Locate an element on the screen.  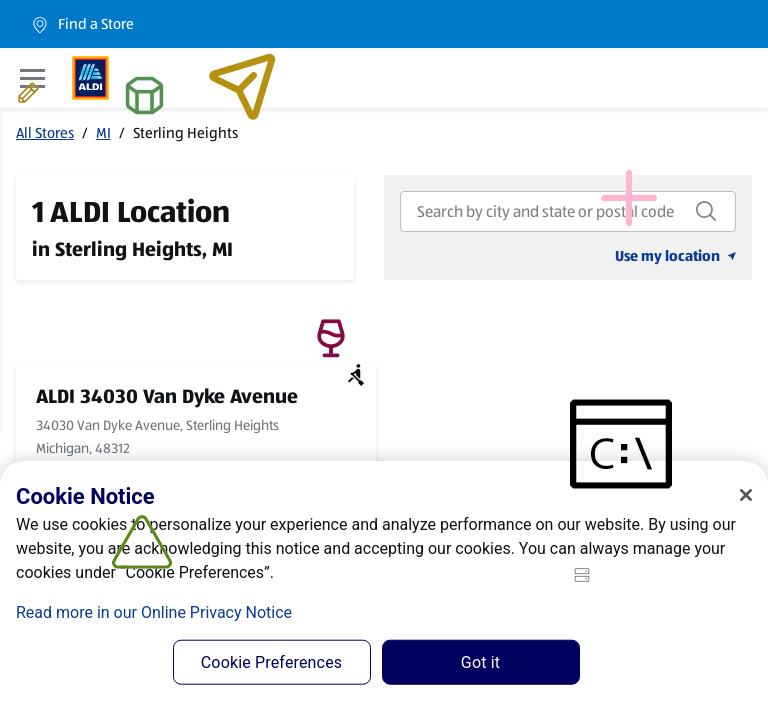
indicates a warning or caution state is located at coordinates (142, 543).